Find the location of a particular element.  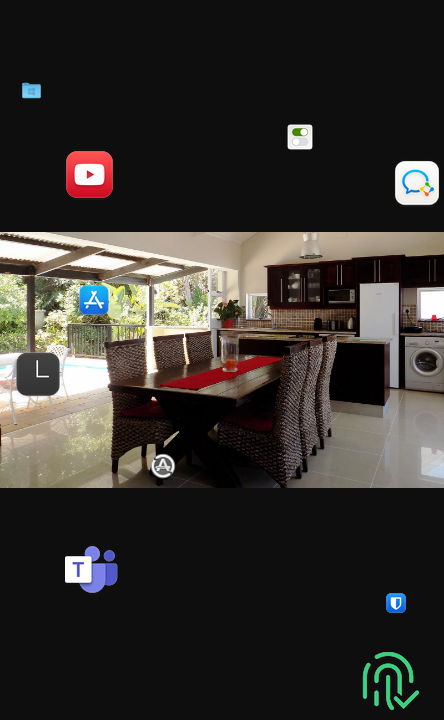

open the software updater application is located at coordinates (163, 466).